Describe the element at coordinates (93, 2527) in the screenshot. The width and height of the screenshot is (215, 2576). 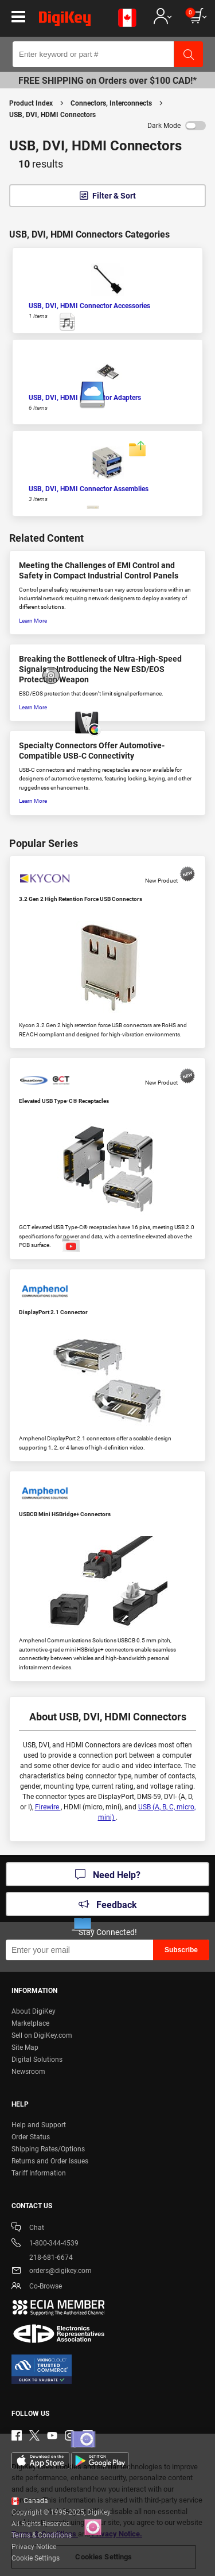
I see `iPod shuffle device connected` at that location.